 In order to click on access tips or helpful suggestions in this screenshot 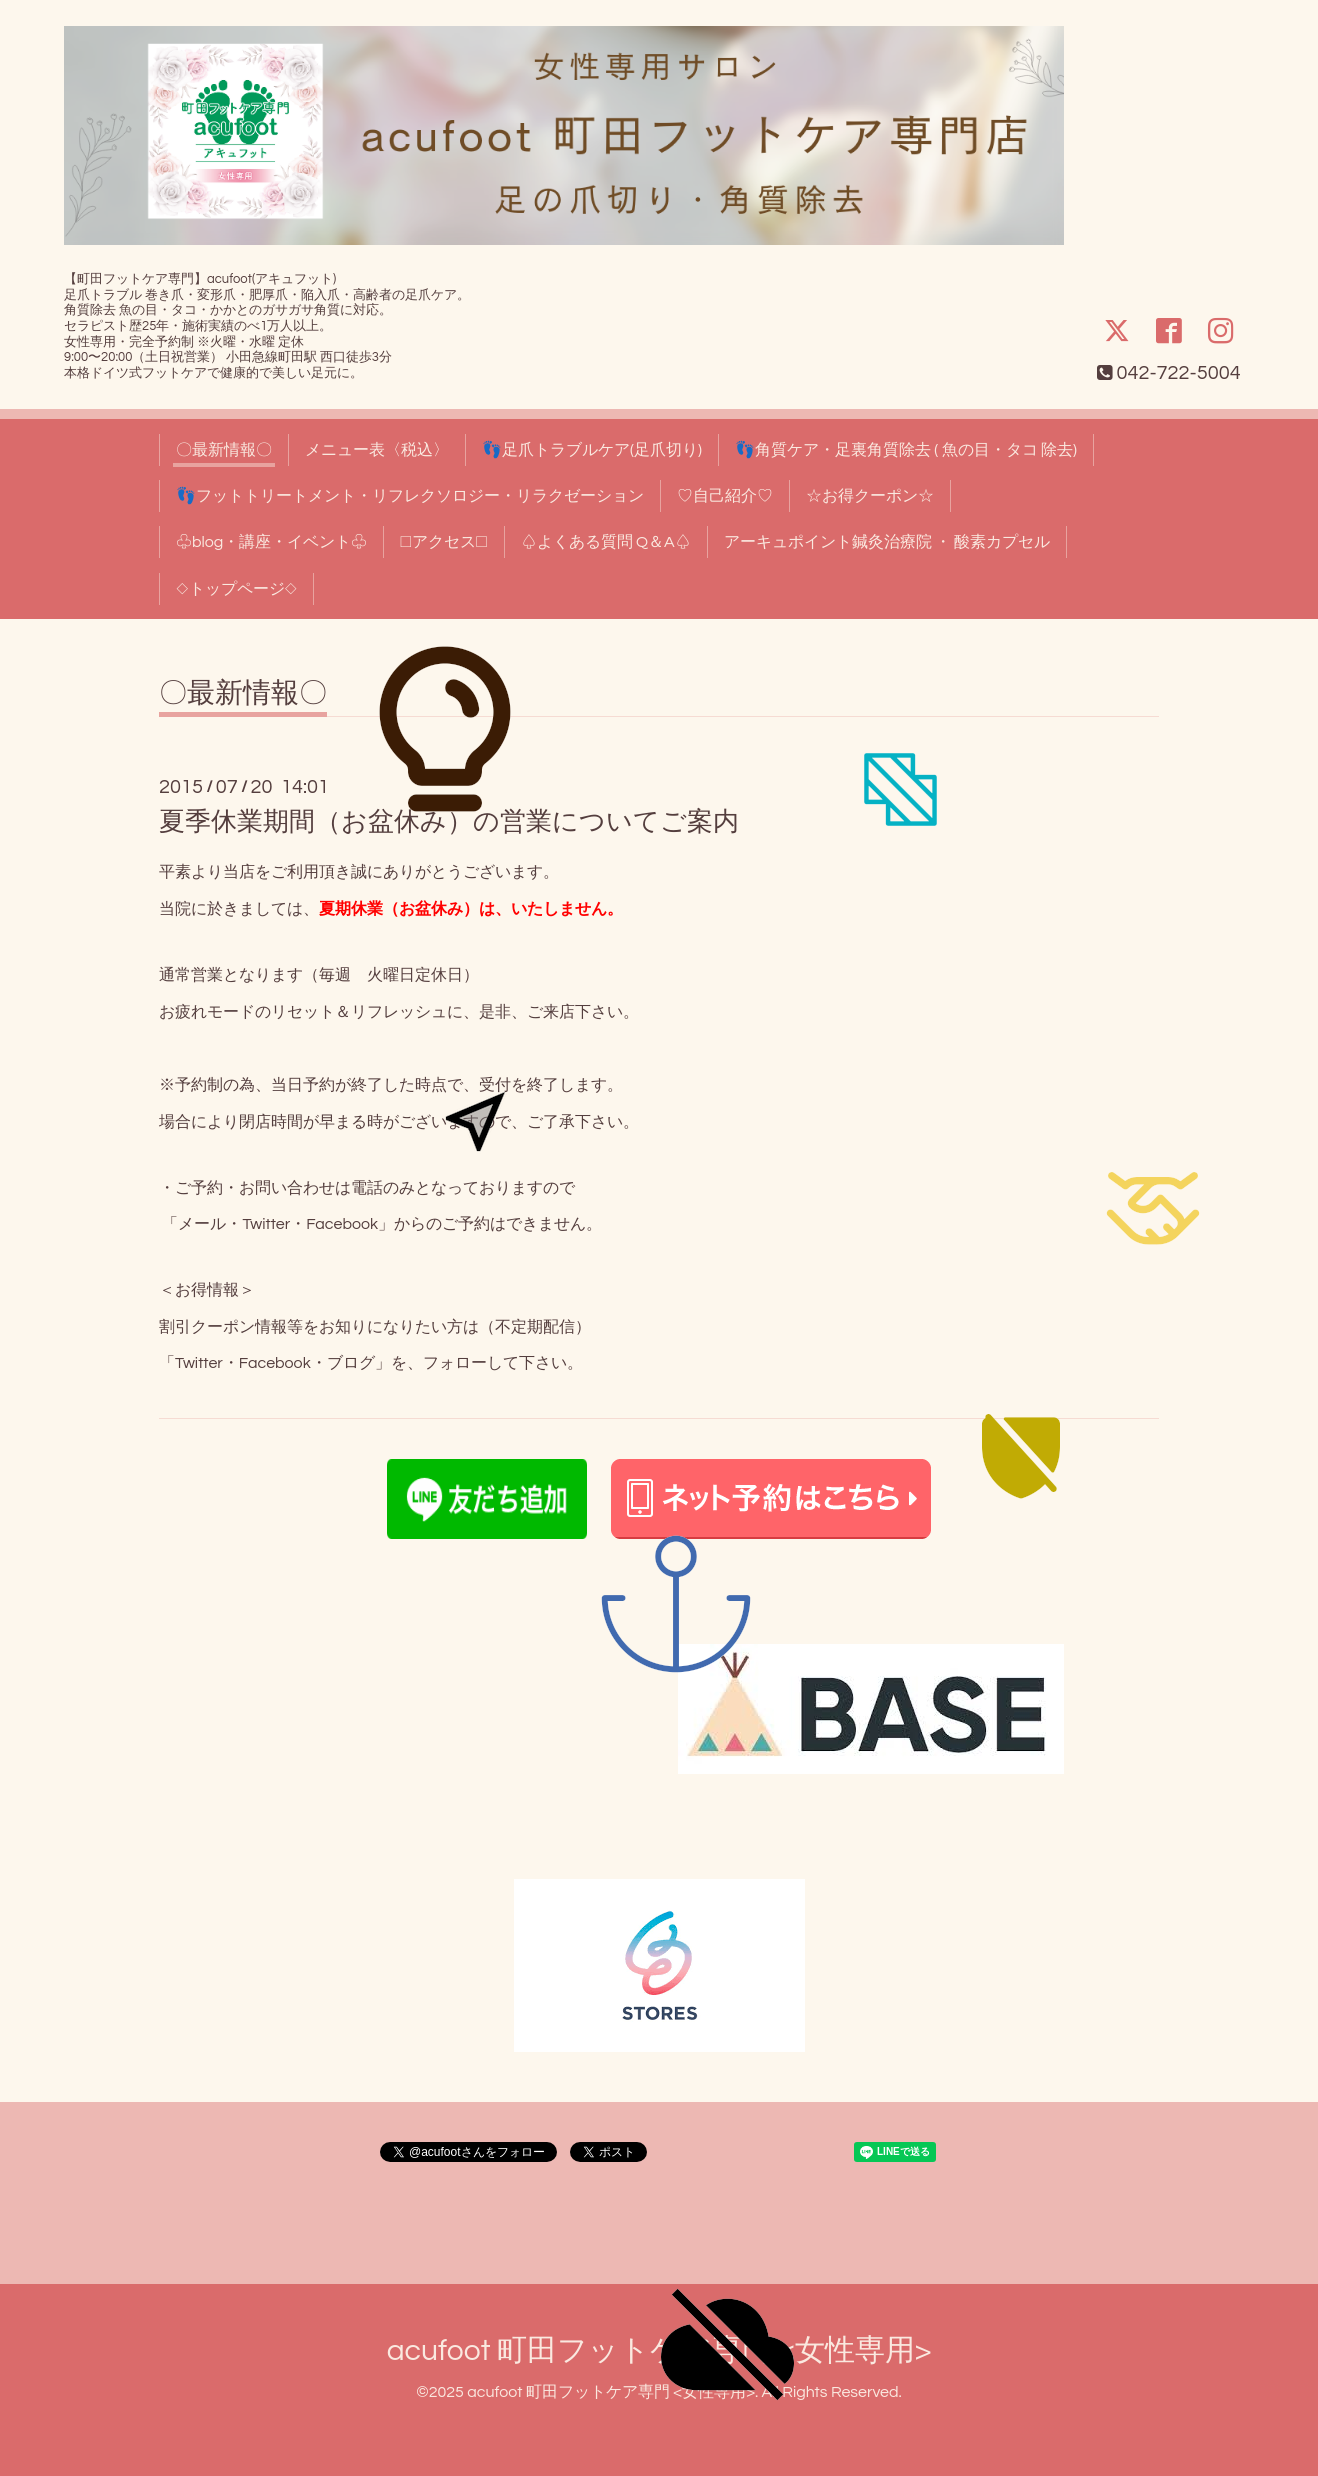, I will do `click(445, 729)`.